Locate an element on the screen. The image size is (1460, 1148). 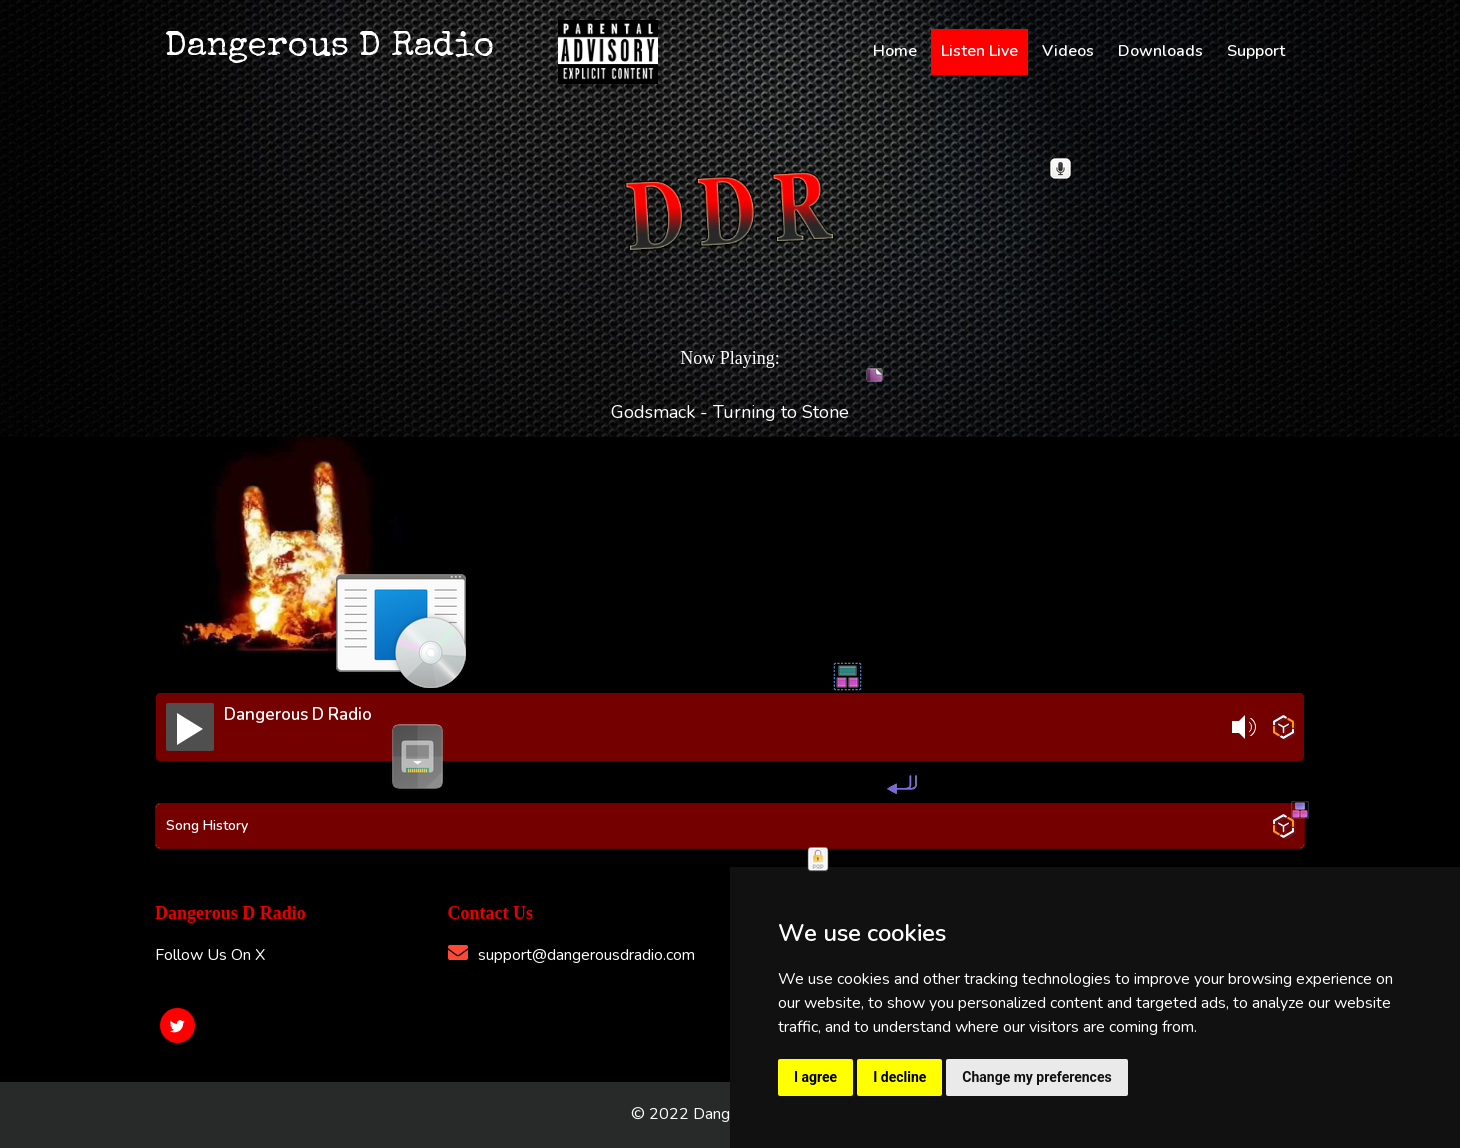
reply to all recipients of an email is located at coordinates (901, 782).